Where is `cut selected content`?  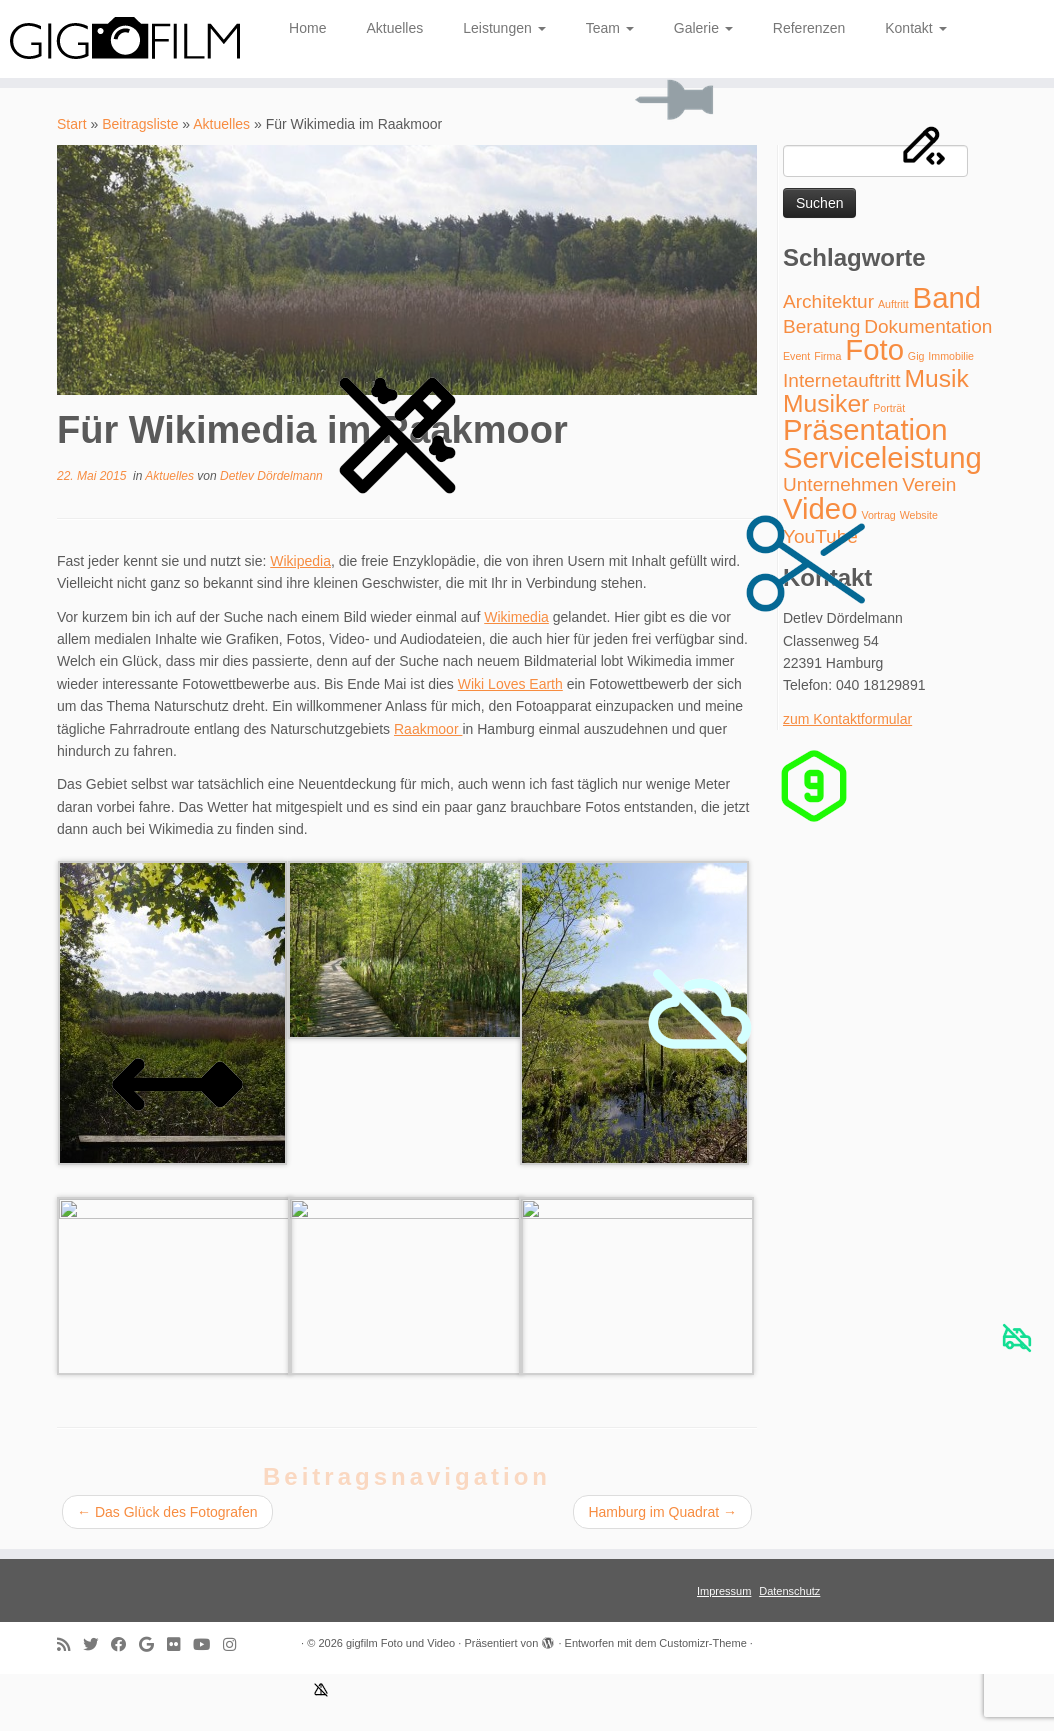 cut selected content is located at coordinates (803, 563).